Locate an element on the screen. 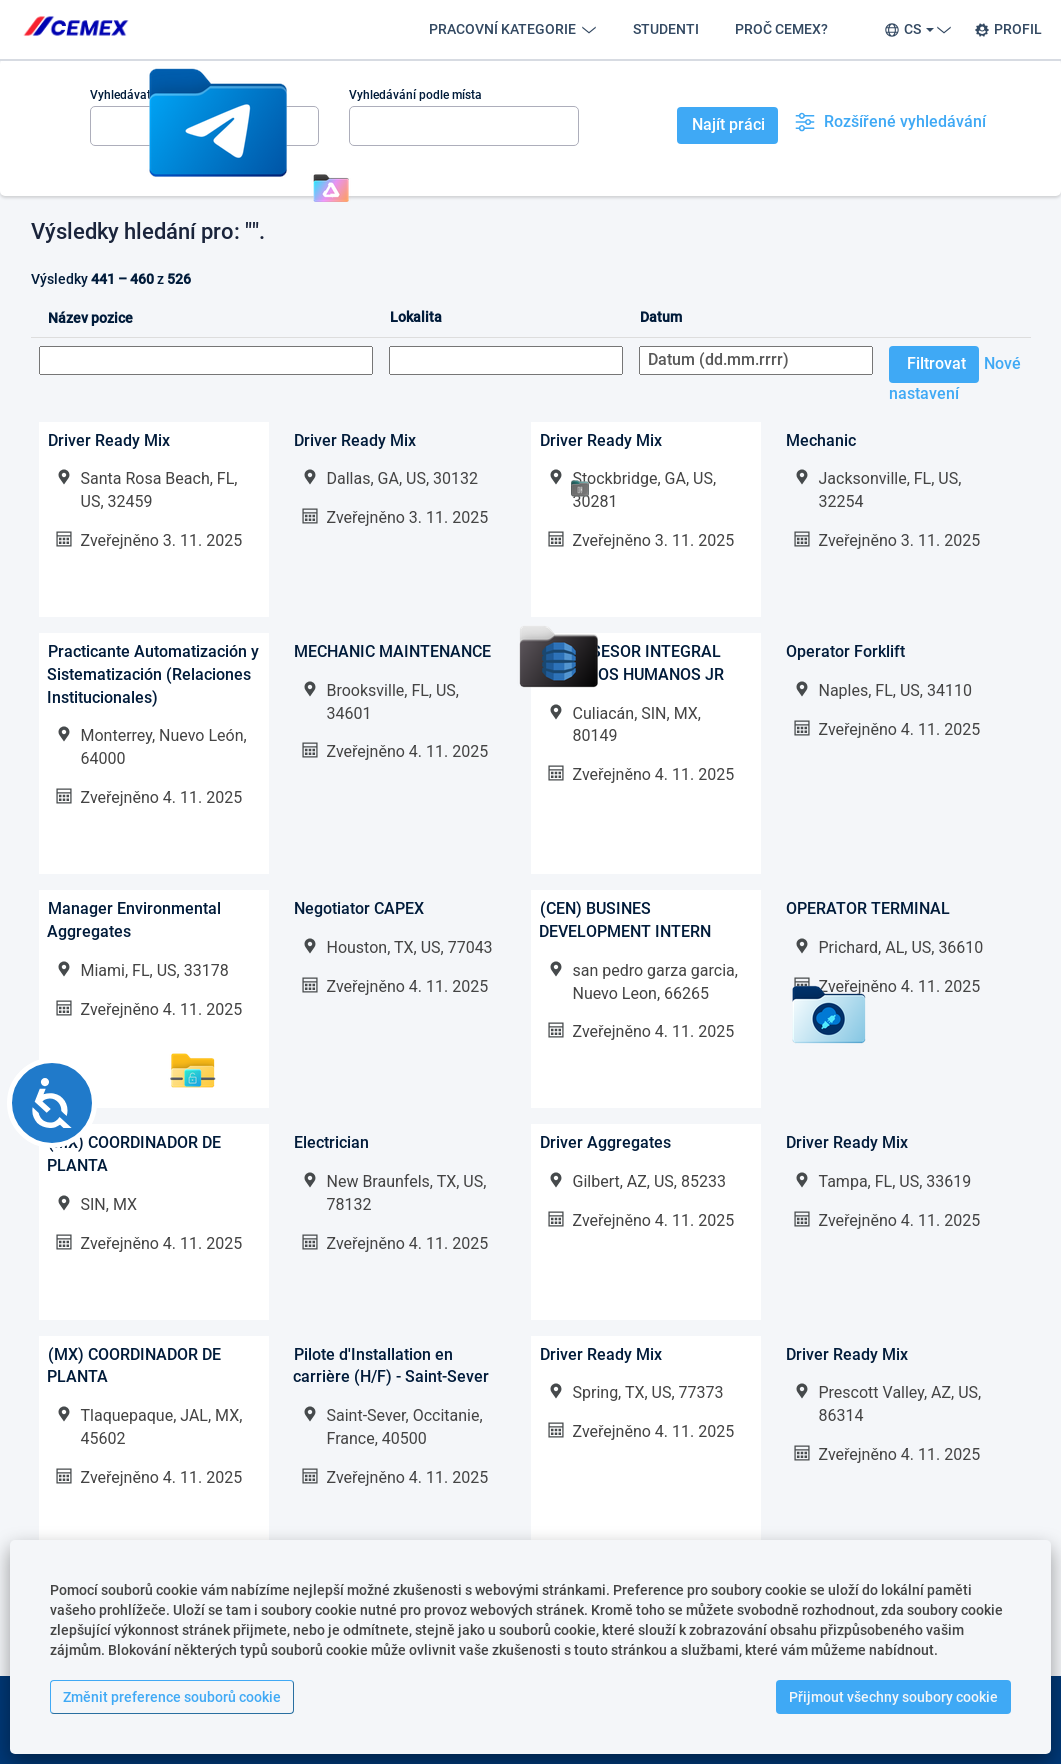  access your templates folder is located at coordinates (580, 488).